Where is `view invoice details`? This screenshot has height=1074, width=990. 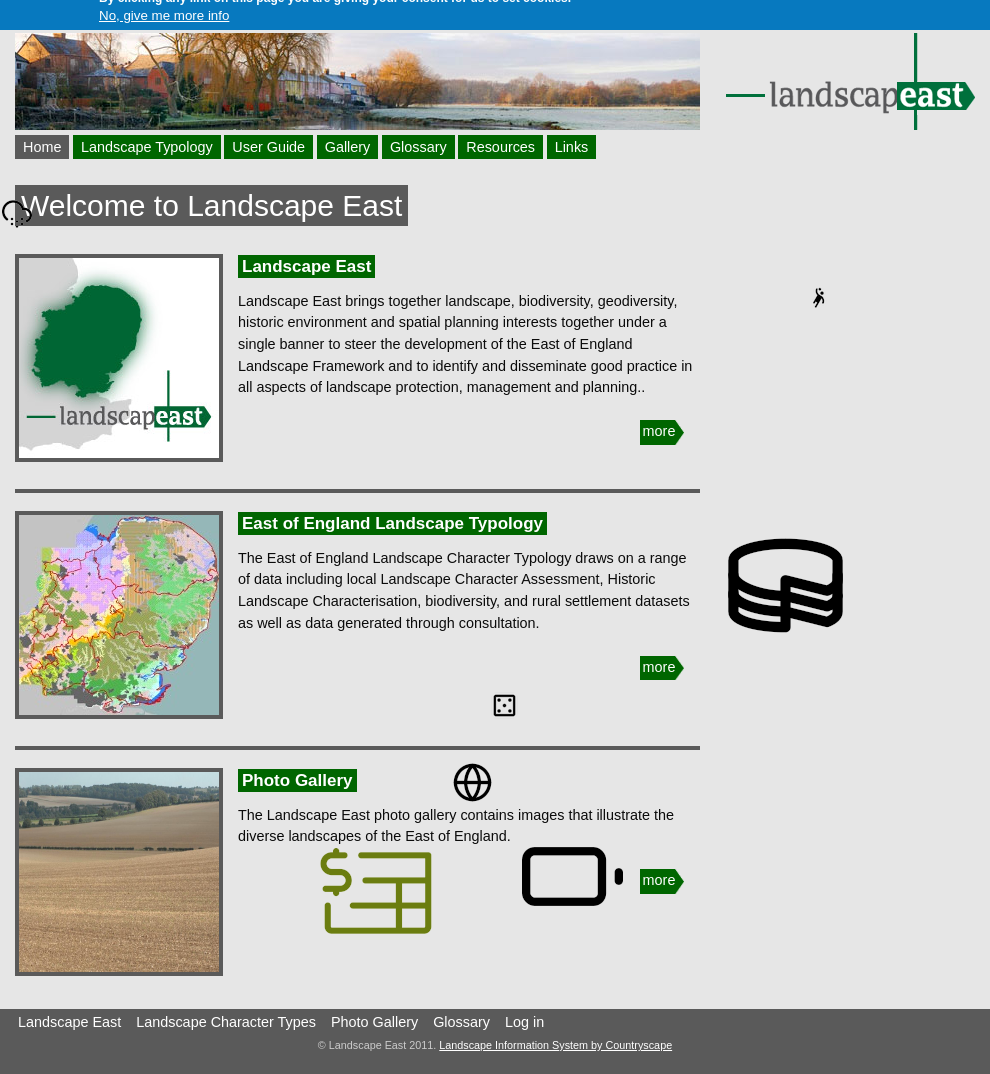
view invoice details is located at coordinates (378, 893).